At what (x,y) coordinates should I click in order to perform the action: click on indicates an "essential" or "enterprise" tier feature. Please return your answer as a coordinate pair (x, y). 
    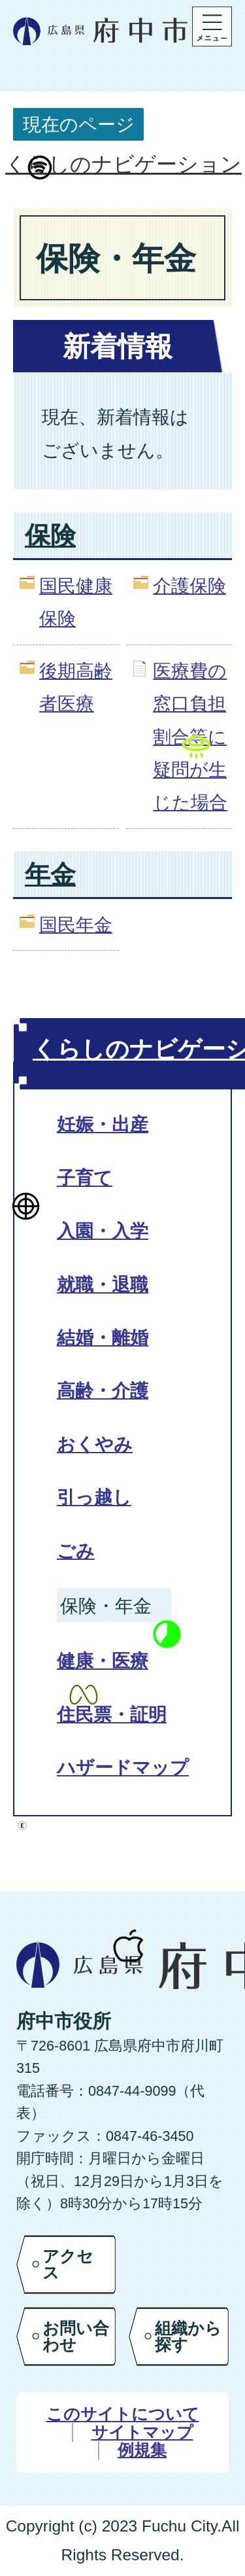
    Looking at the image, I should click on (22, 1826).